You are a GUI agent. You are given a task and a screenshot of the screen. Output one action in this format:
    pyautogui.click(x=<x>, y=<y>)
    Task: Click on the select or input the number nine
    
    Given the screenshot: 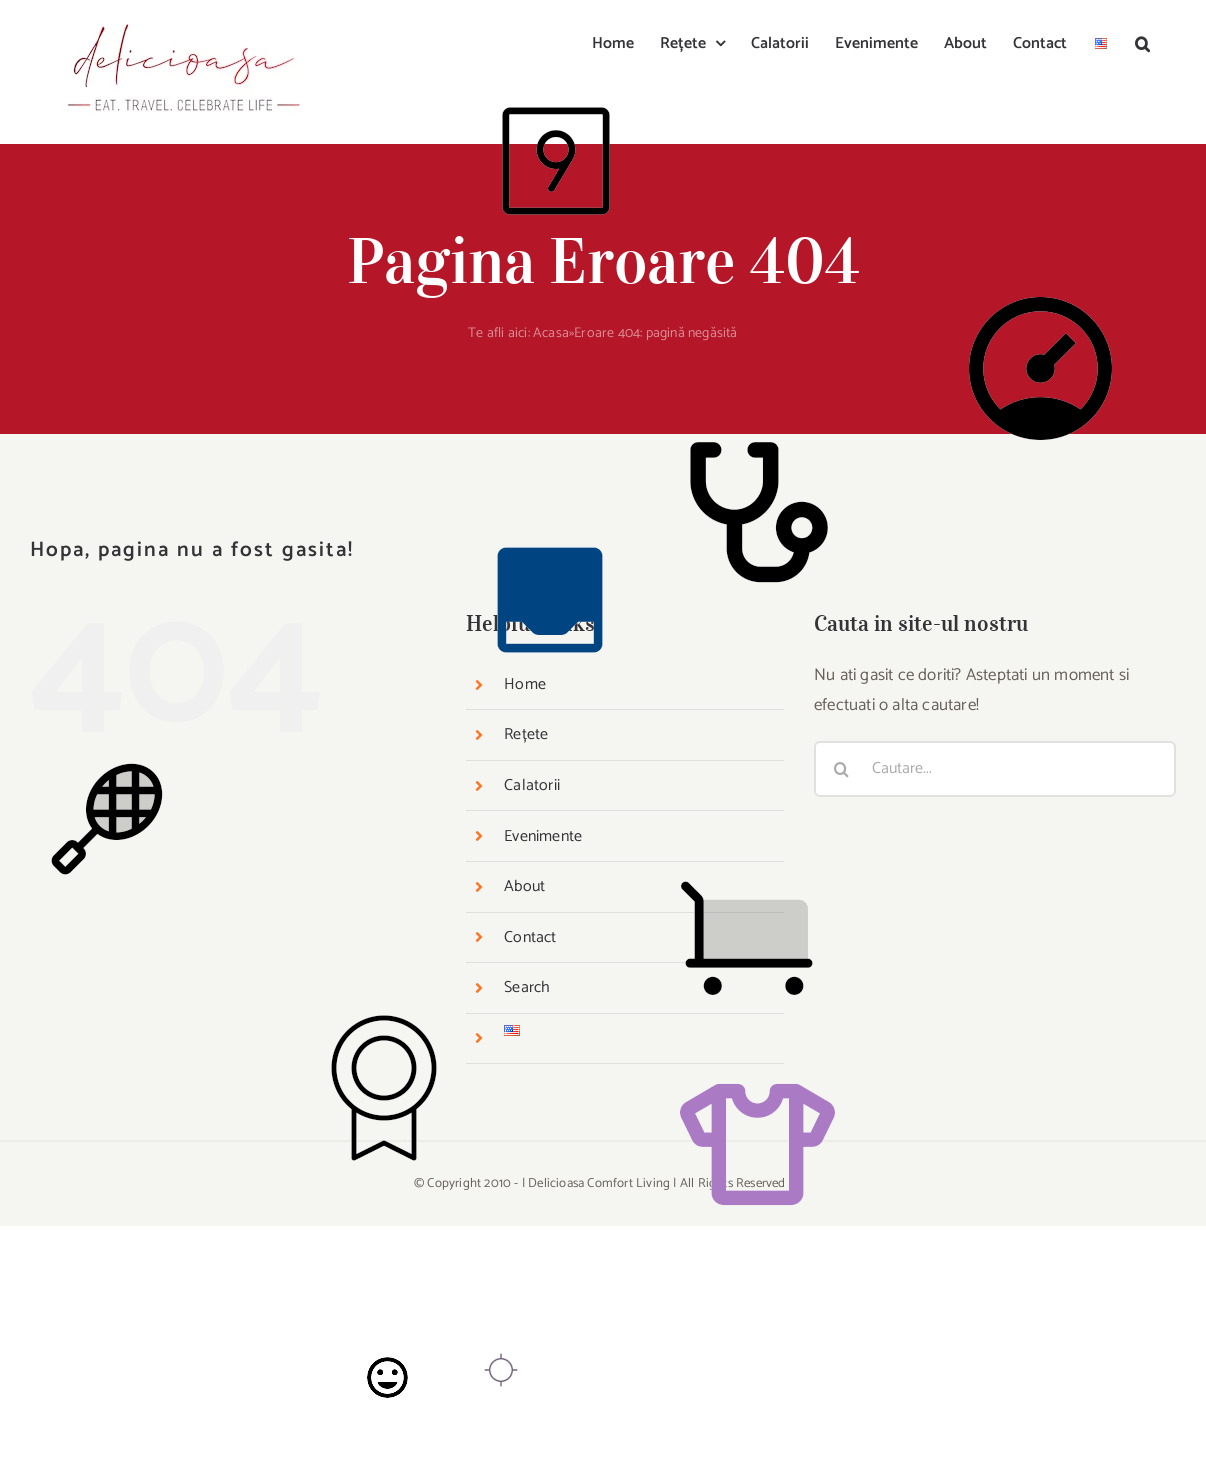 What is the action you would take?
    pyautogui.click(x=556, y=161)
    